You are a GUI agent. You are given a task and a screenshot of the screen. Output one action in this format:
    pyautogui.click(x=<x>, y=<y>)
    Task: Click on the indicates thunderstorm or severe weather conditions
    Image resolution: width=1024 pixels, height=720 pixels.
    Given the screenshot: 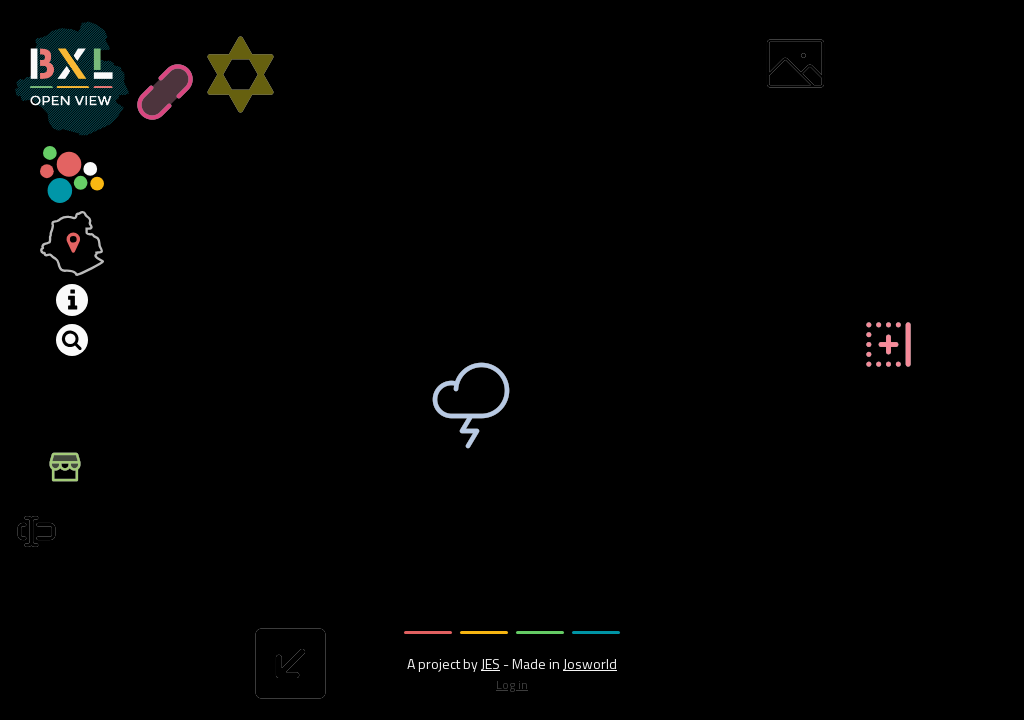 What is the action you would take?
    pyautogui.click(x=471, y=404)
    